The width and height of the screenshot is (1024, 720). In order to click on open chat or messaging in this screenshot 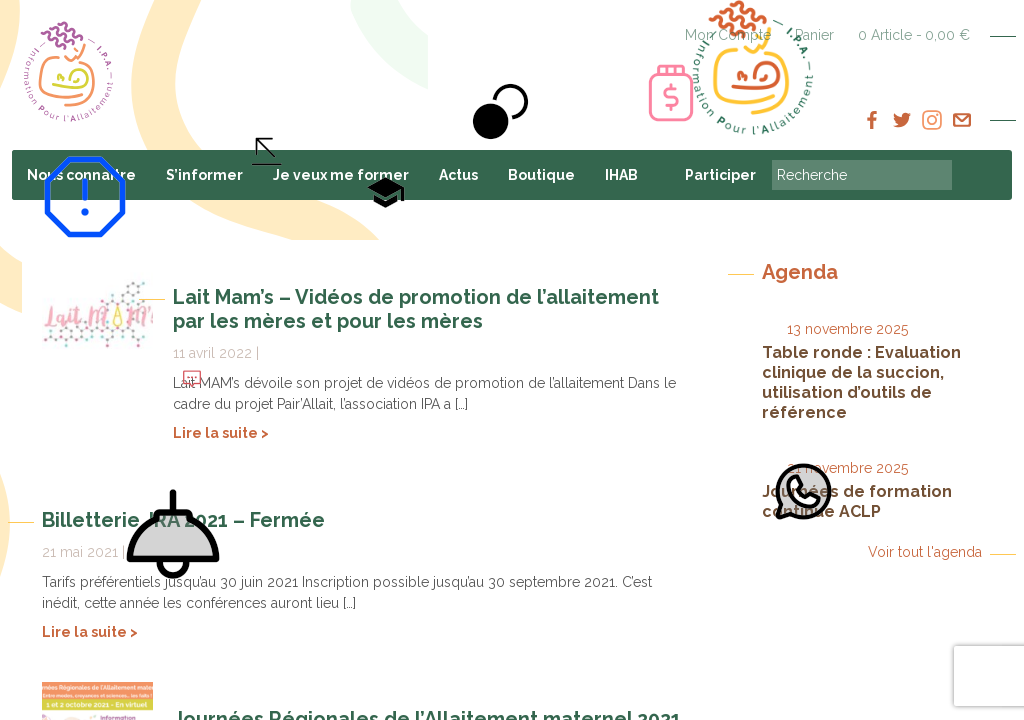, I will do `click(192, 378)`.